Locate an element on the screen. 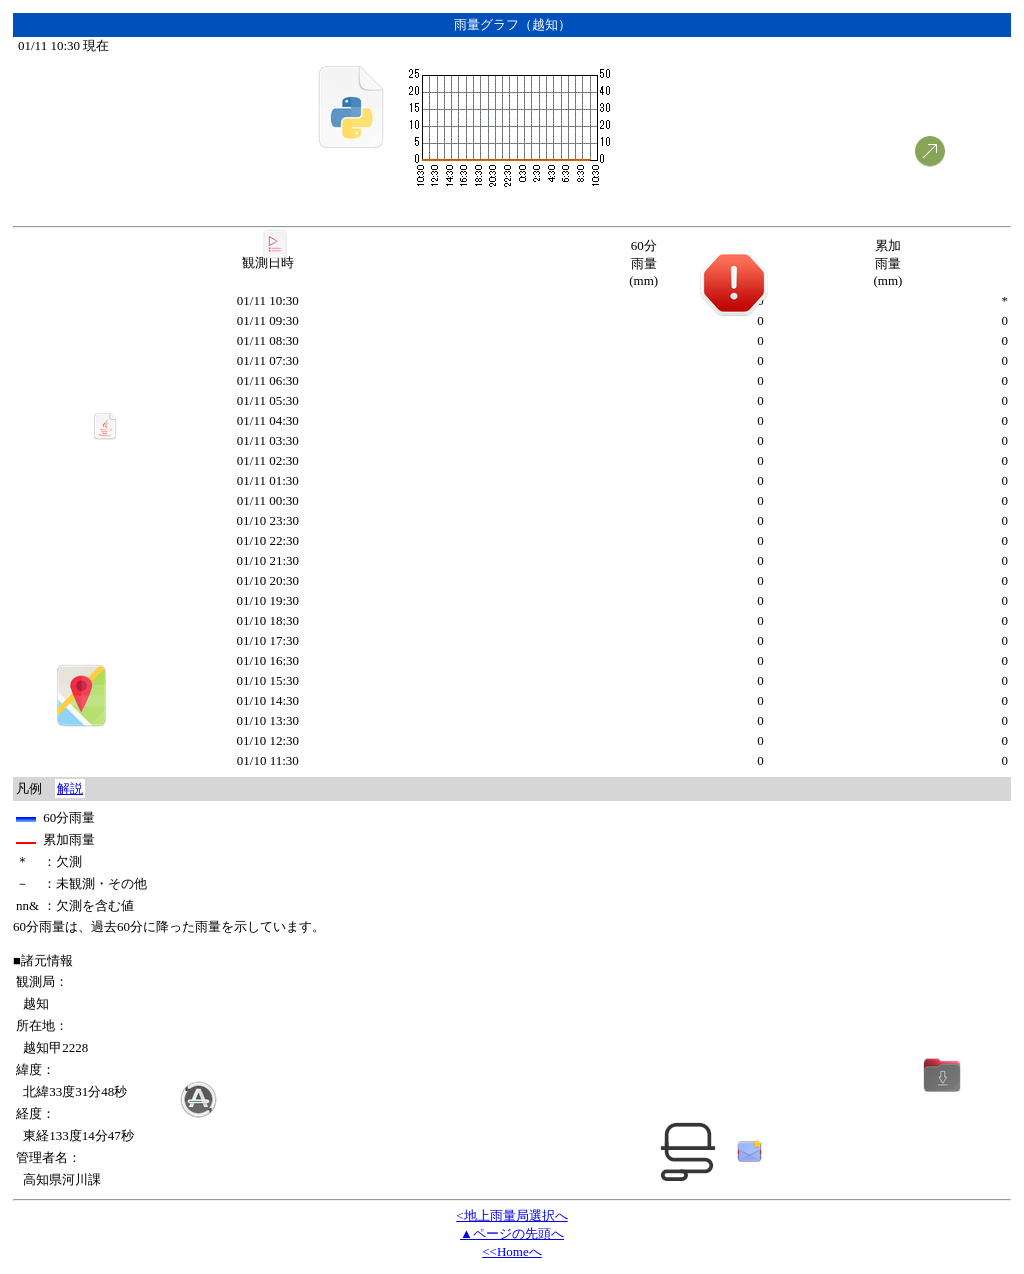  connect to a USB dock or hub is located at coordinates (688, 1150).